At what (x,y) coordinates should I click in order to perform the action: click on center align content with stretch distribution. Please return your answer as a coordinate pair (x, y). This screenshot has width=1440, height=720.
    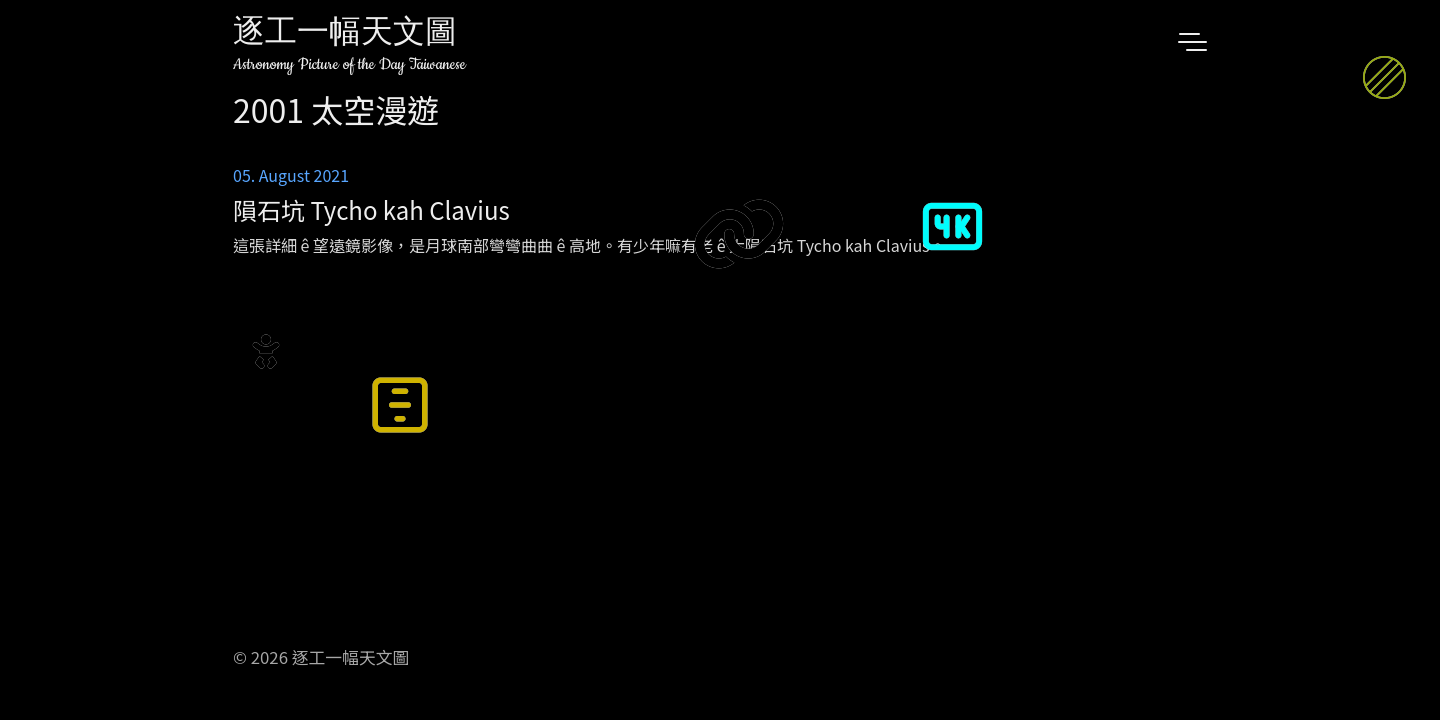
    Looking at the image, I should click on (400, 405).